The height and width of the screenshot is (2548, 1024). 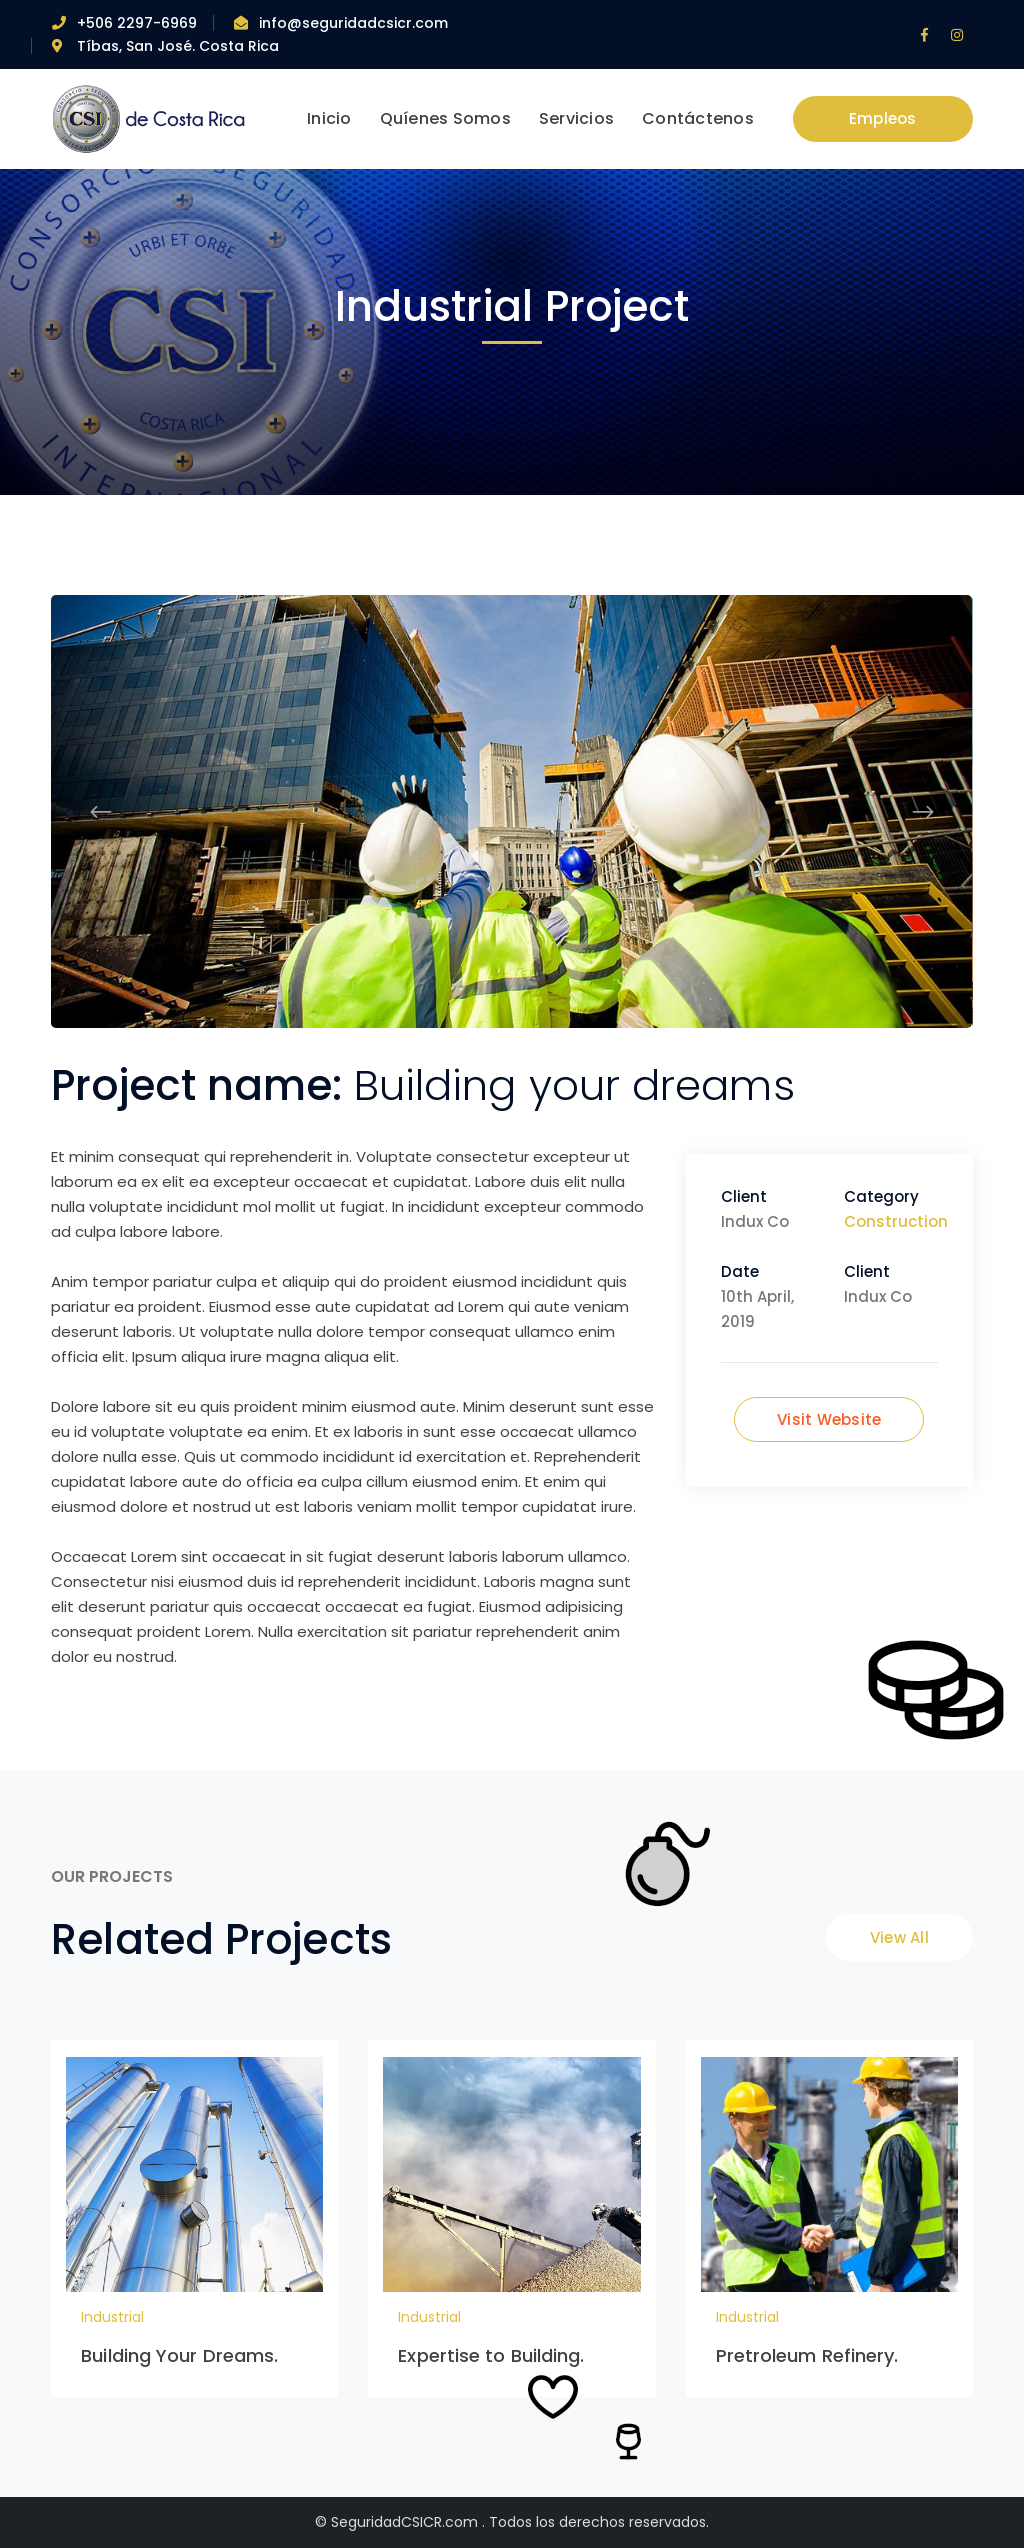 What do you see at coordinates (553, 2397) in the screenshot?
I see `like or favorite an item` at bounding box center [553, 2397].